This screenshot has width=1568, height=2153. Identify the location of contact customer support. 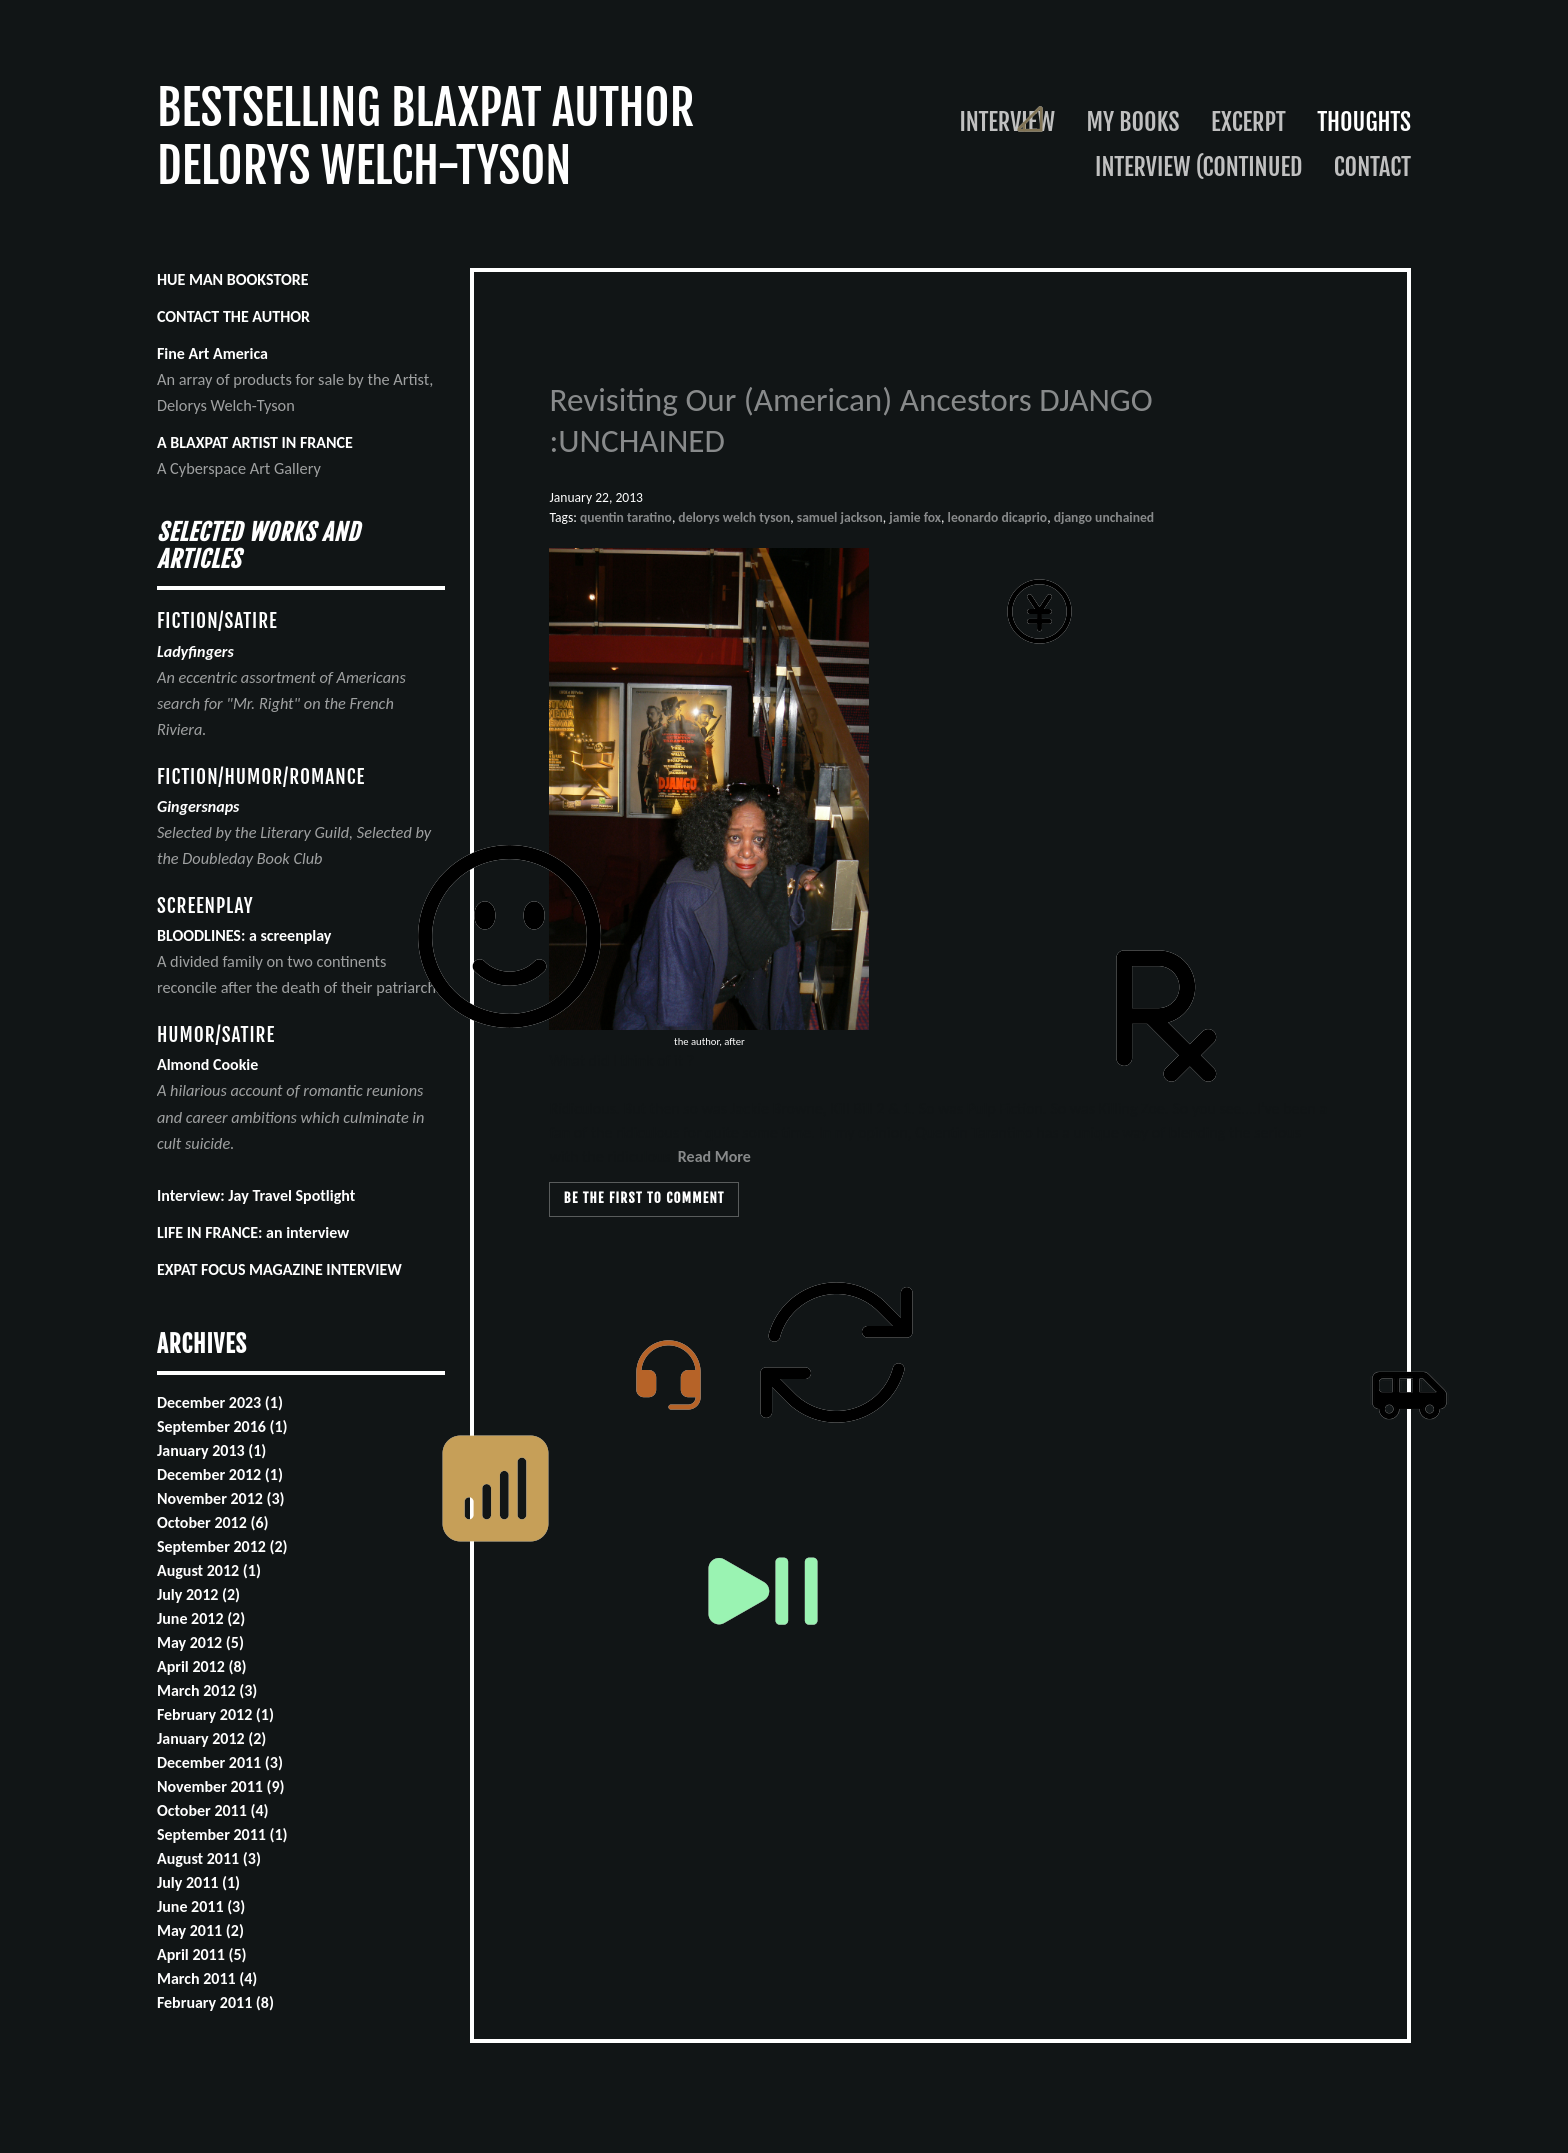
(668, 1372).